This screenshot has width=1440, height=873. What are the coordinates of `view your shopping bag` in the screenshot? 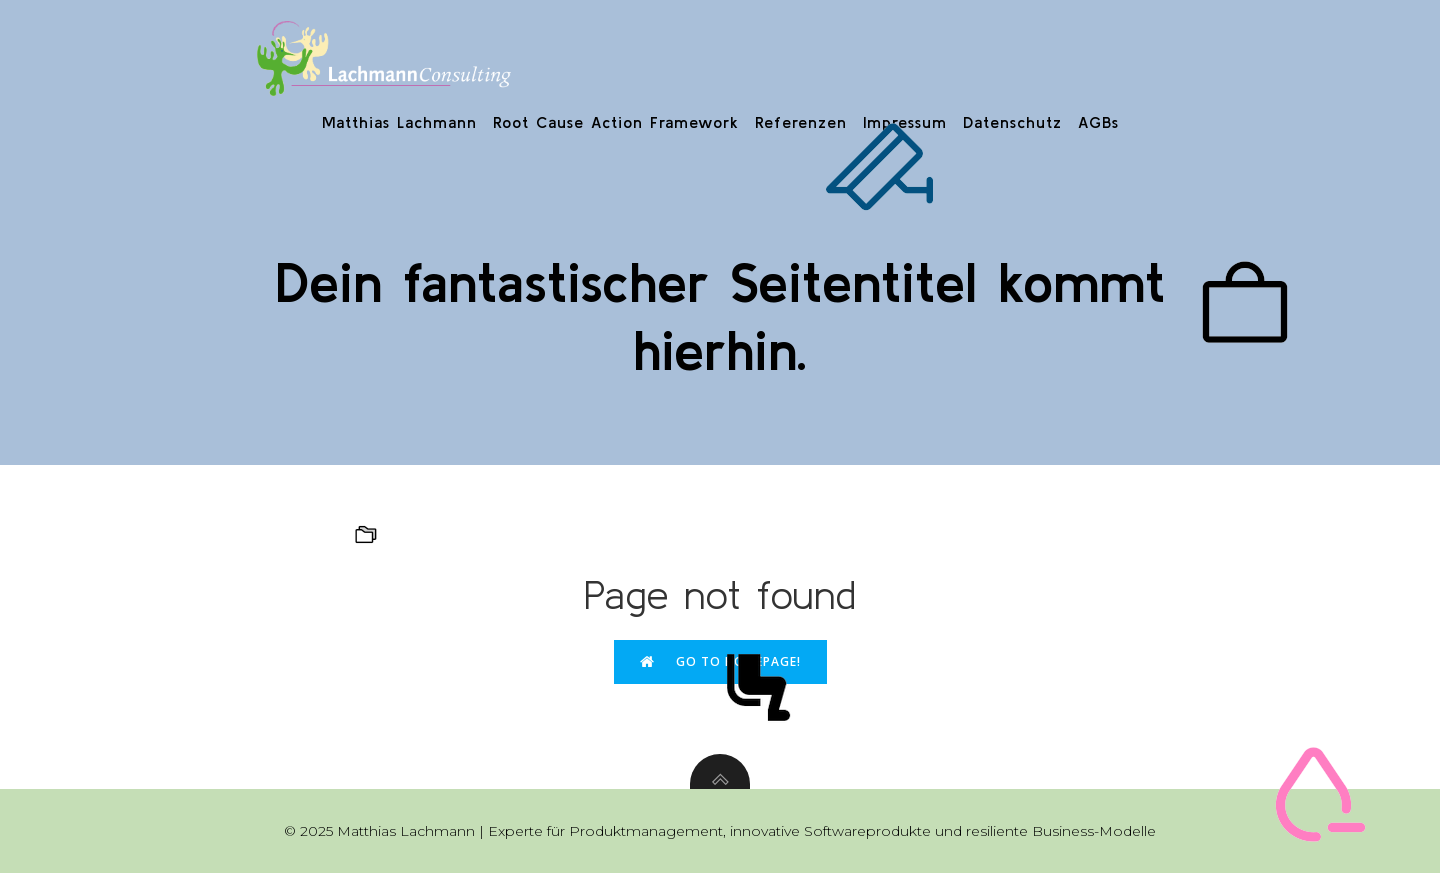 It's located at (1245, 307).